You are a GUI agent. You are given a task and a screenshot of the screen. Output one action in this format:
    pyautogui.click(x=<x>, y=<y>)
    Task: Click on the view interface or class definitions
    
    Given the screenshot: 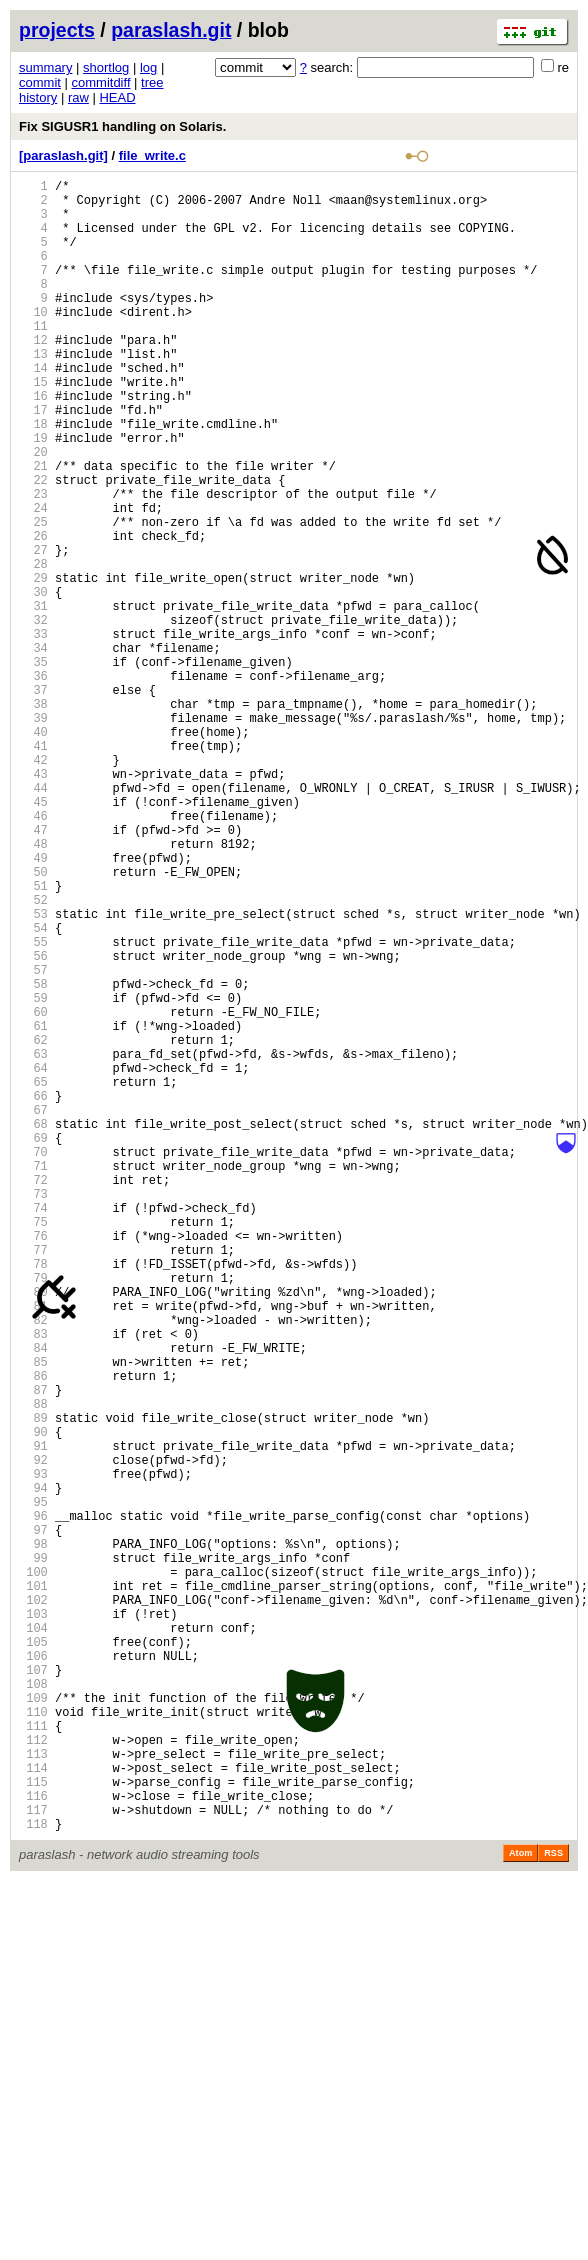 What is the action you would take?
    pyautogui.click(x=417, y=157)
    